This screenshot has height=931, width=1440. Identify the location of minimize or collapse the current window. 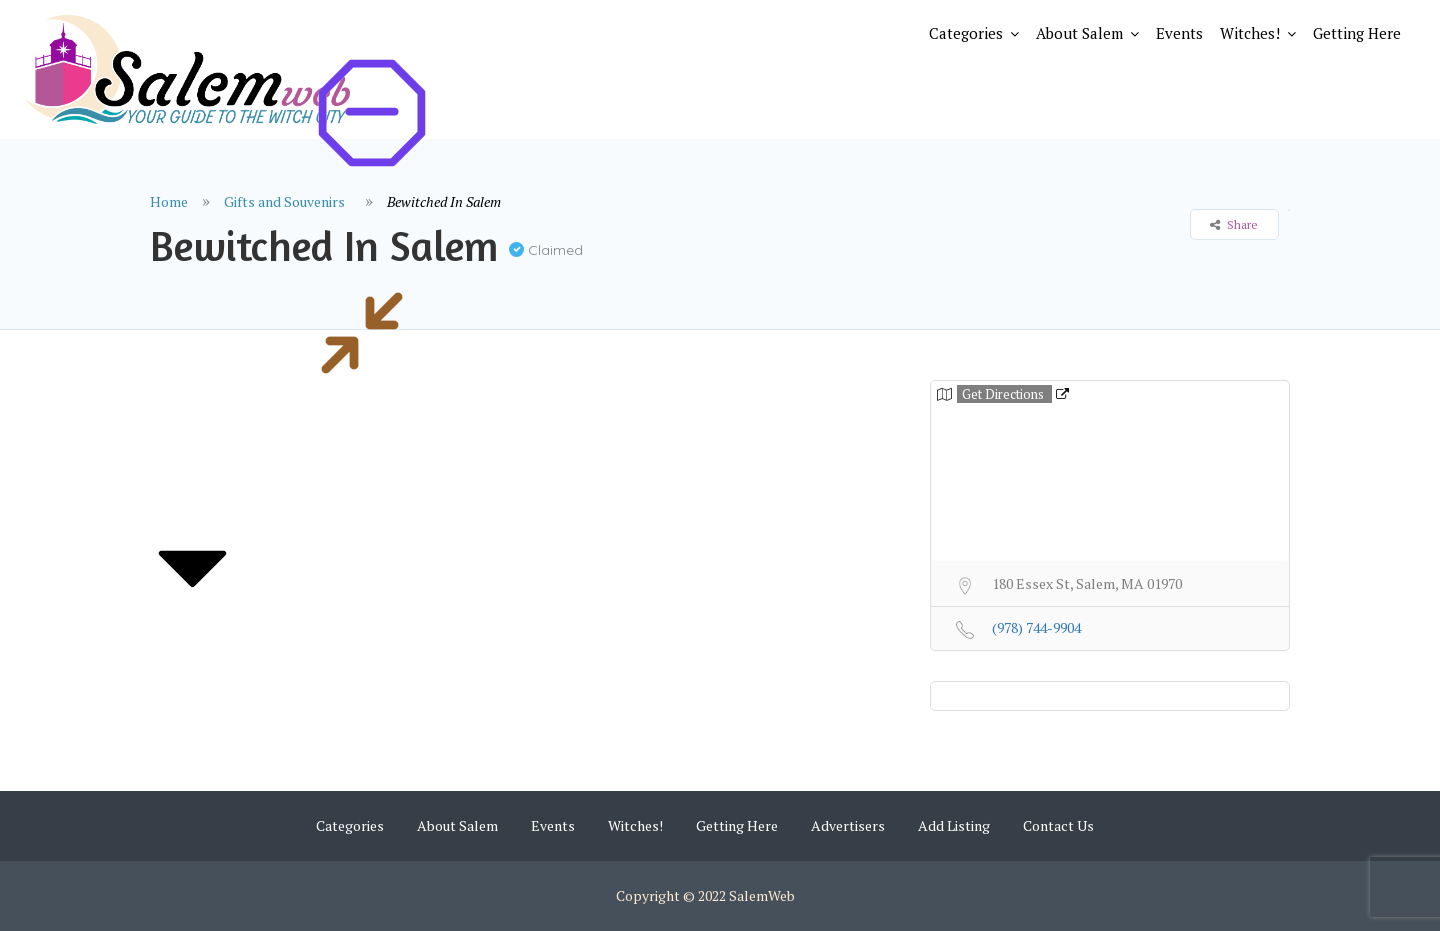
(362, 333).